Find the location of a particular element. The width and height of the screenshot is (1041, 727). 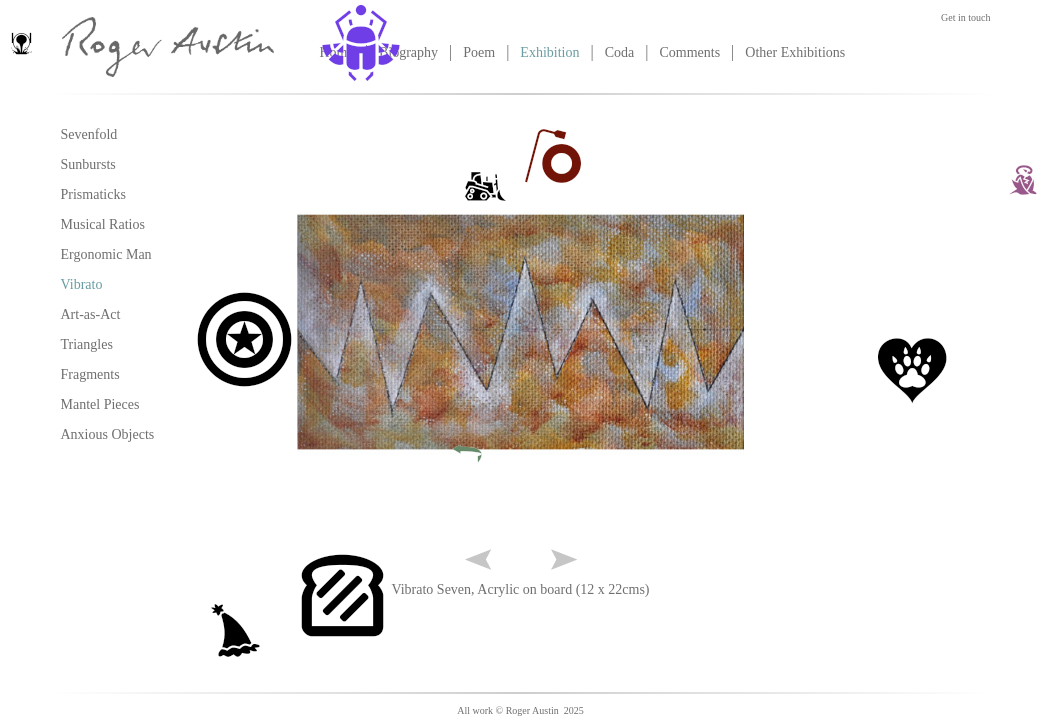

represents american or patriotic-themed content is located at coordinates (244, 339).